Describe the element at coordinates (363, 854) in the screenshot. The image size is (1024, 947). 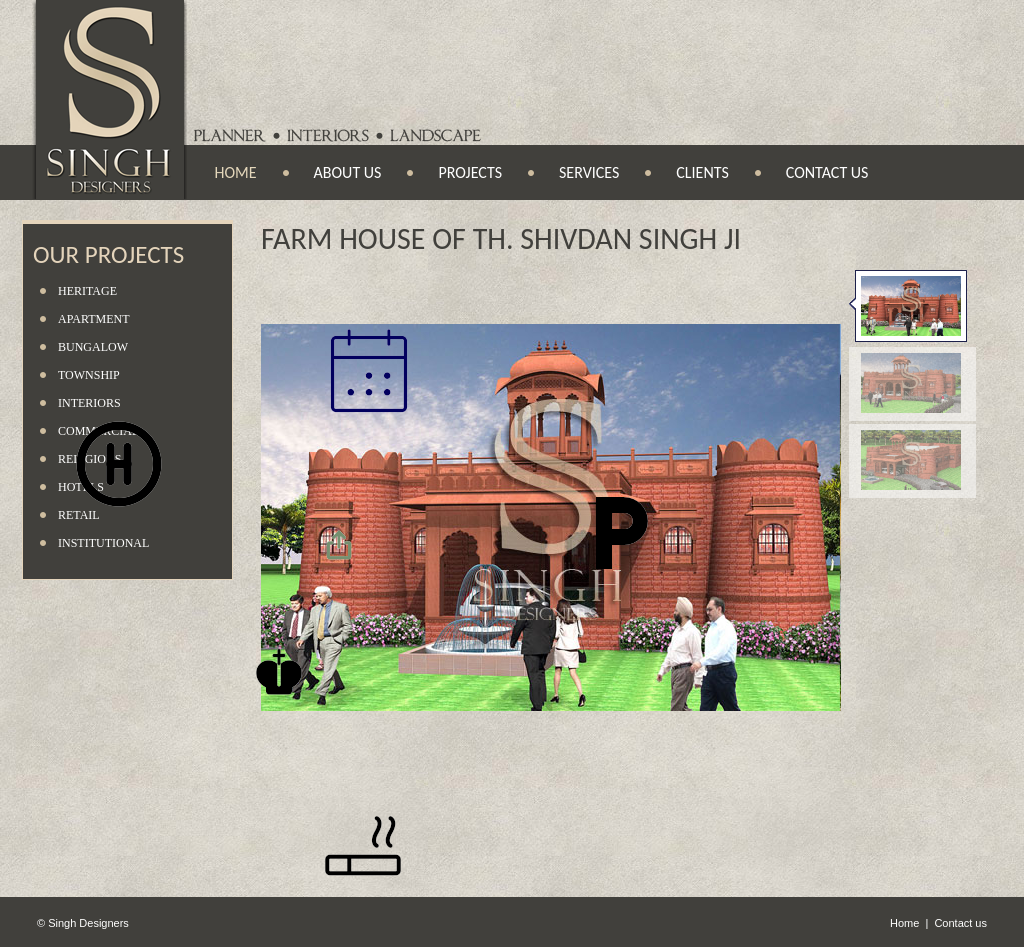
I see `indicates a designated smoking area` at that location.